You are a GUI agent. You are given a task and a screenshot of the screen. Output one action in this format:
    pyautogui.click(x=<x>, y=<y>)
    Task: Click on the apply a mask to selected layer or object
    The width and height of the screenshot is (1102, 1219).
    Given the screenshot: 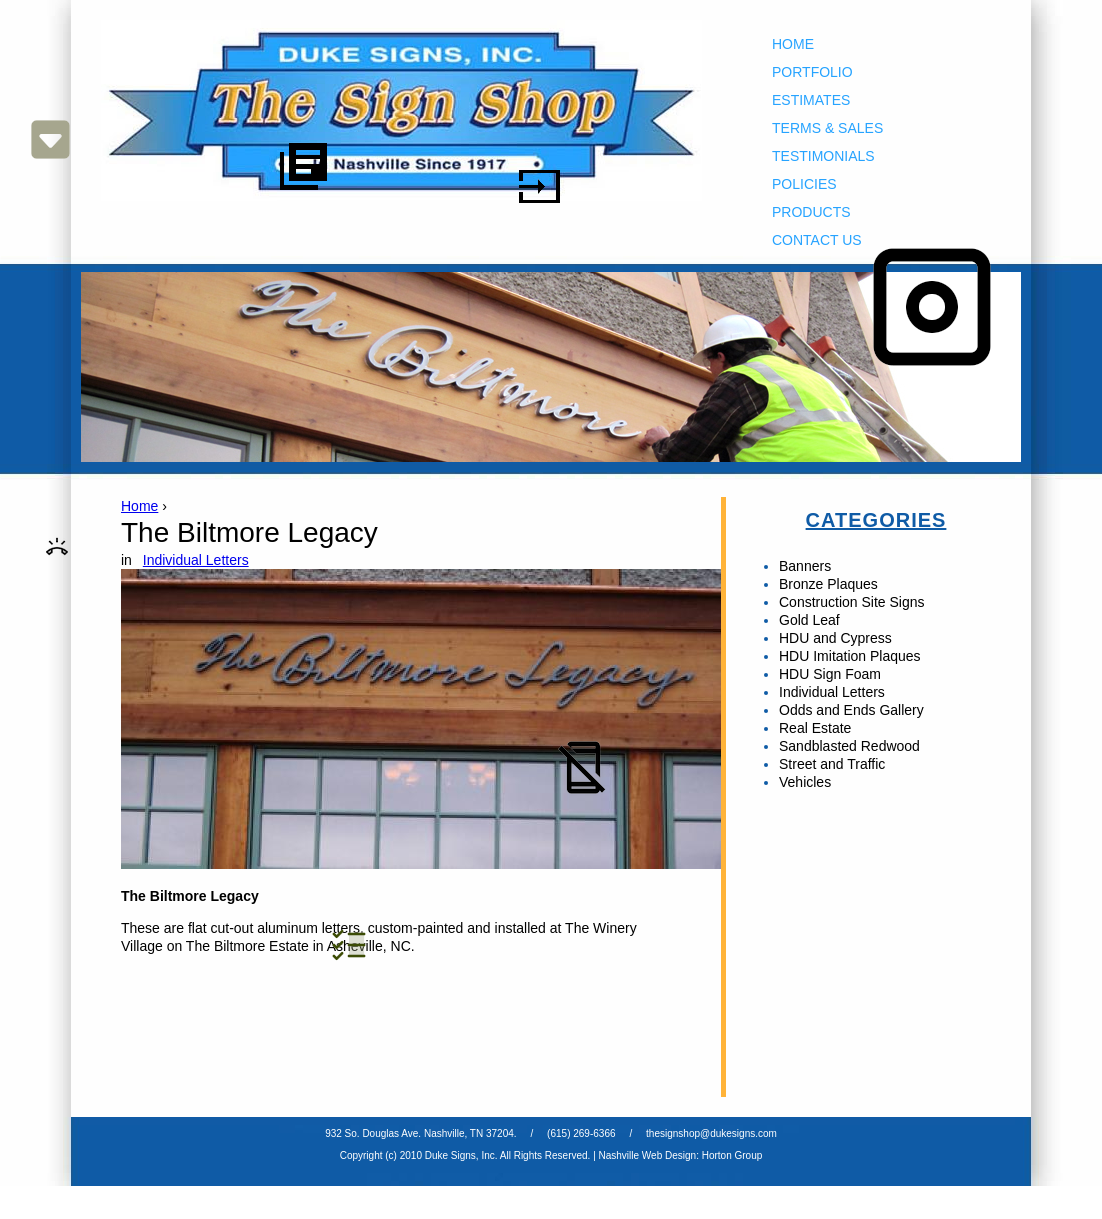 What is the action you would take?
    pyautogui.click(x=932, y=307)
    